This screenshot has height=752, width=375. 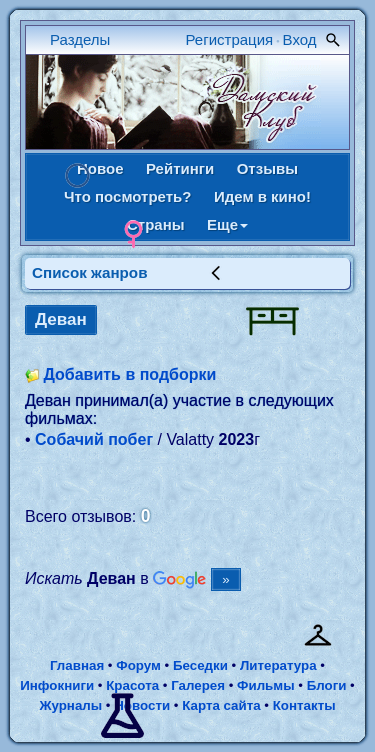 What do you see at coordinates (133, 233) in the screenshot?
I see `indicates demigirl gender identity` at bounding box center [133, 233].